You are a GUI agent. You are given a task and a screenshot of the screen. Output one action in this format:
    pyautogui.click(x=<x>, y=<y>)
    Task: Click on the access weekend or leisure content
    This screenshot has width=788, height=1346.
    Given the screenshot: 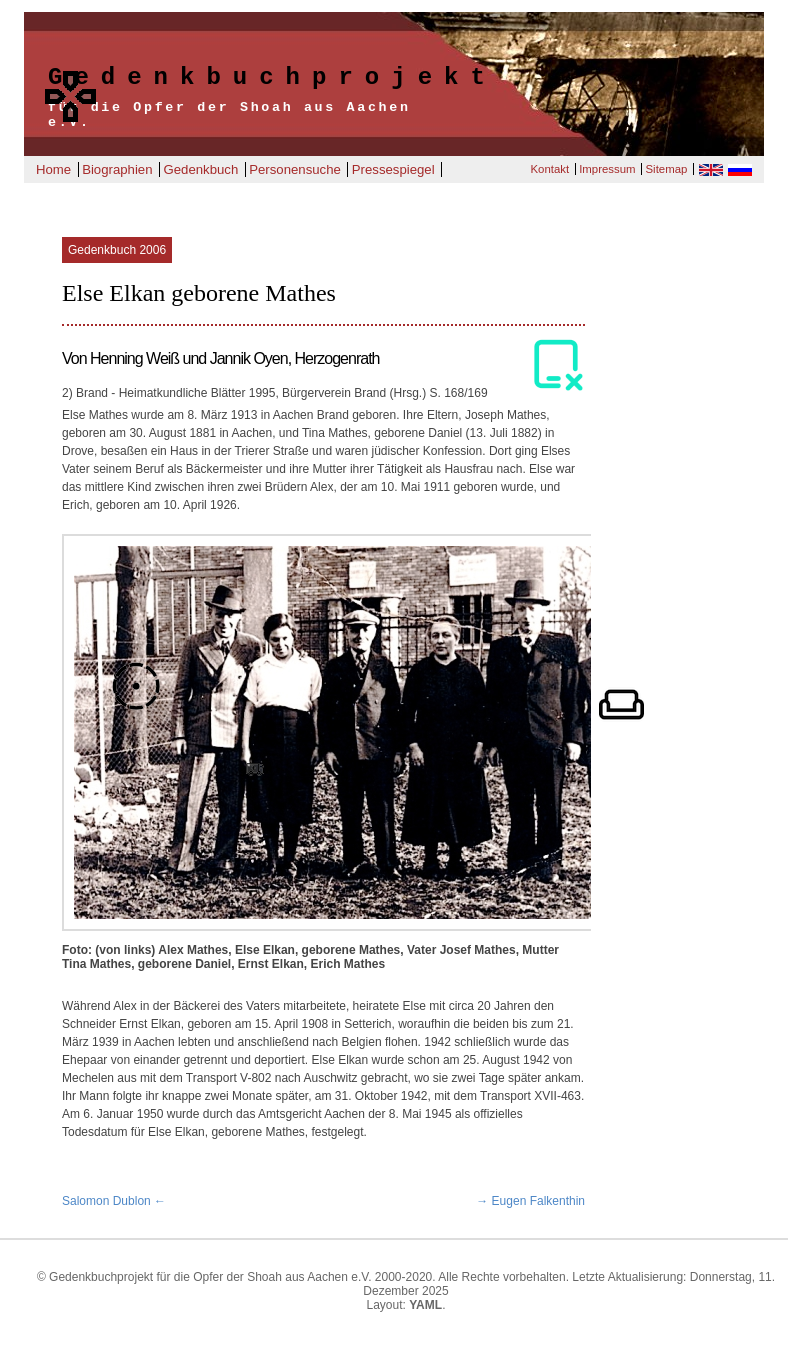 What is the action you would take?
    pyautogui.click(x=621, y=704)
    